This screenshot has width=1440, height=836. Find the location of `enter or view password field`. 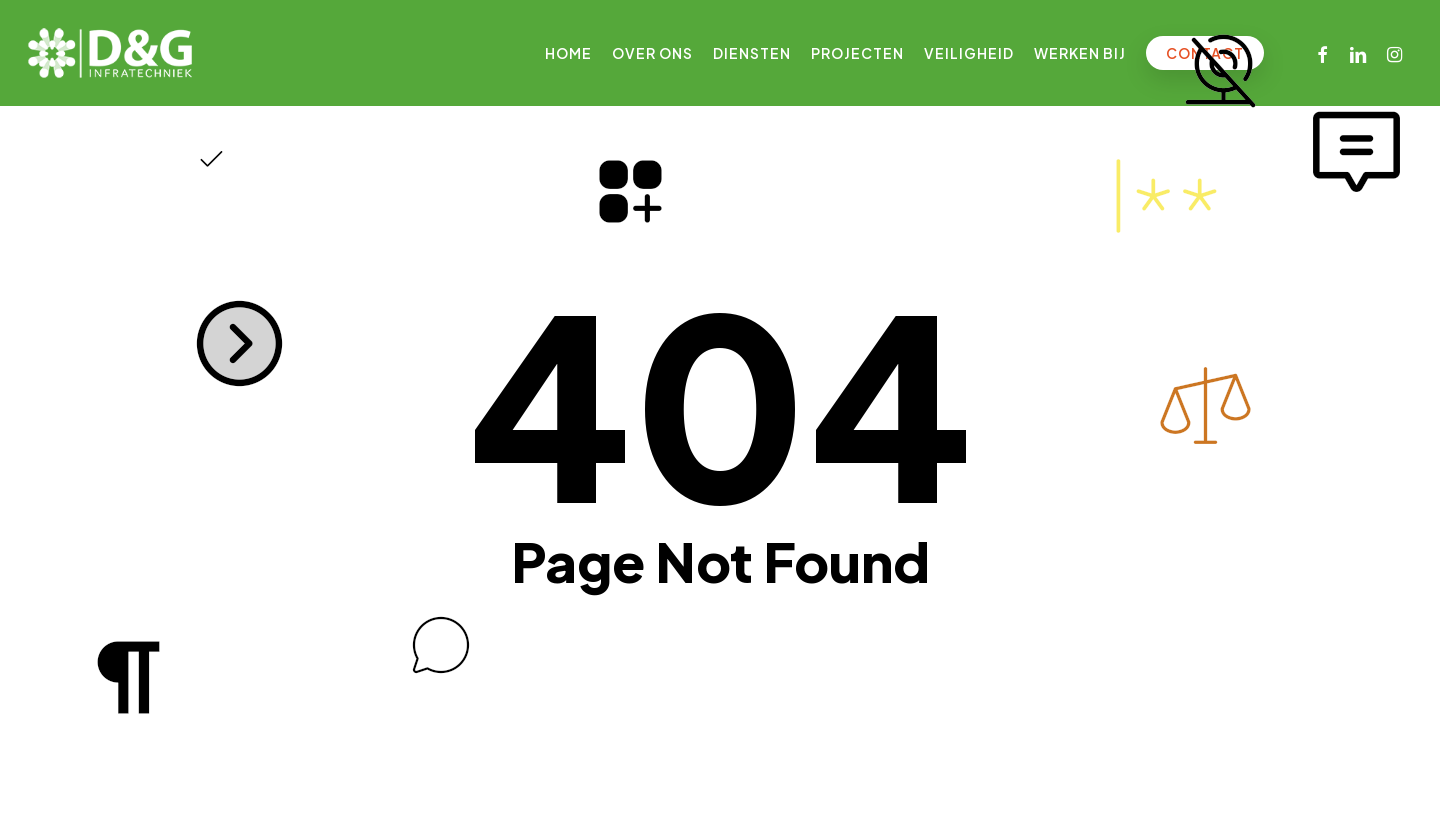

enter or view password field is located at coordinates (1161, 196).